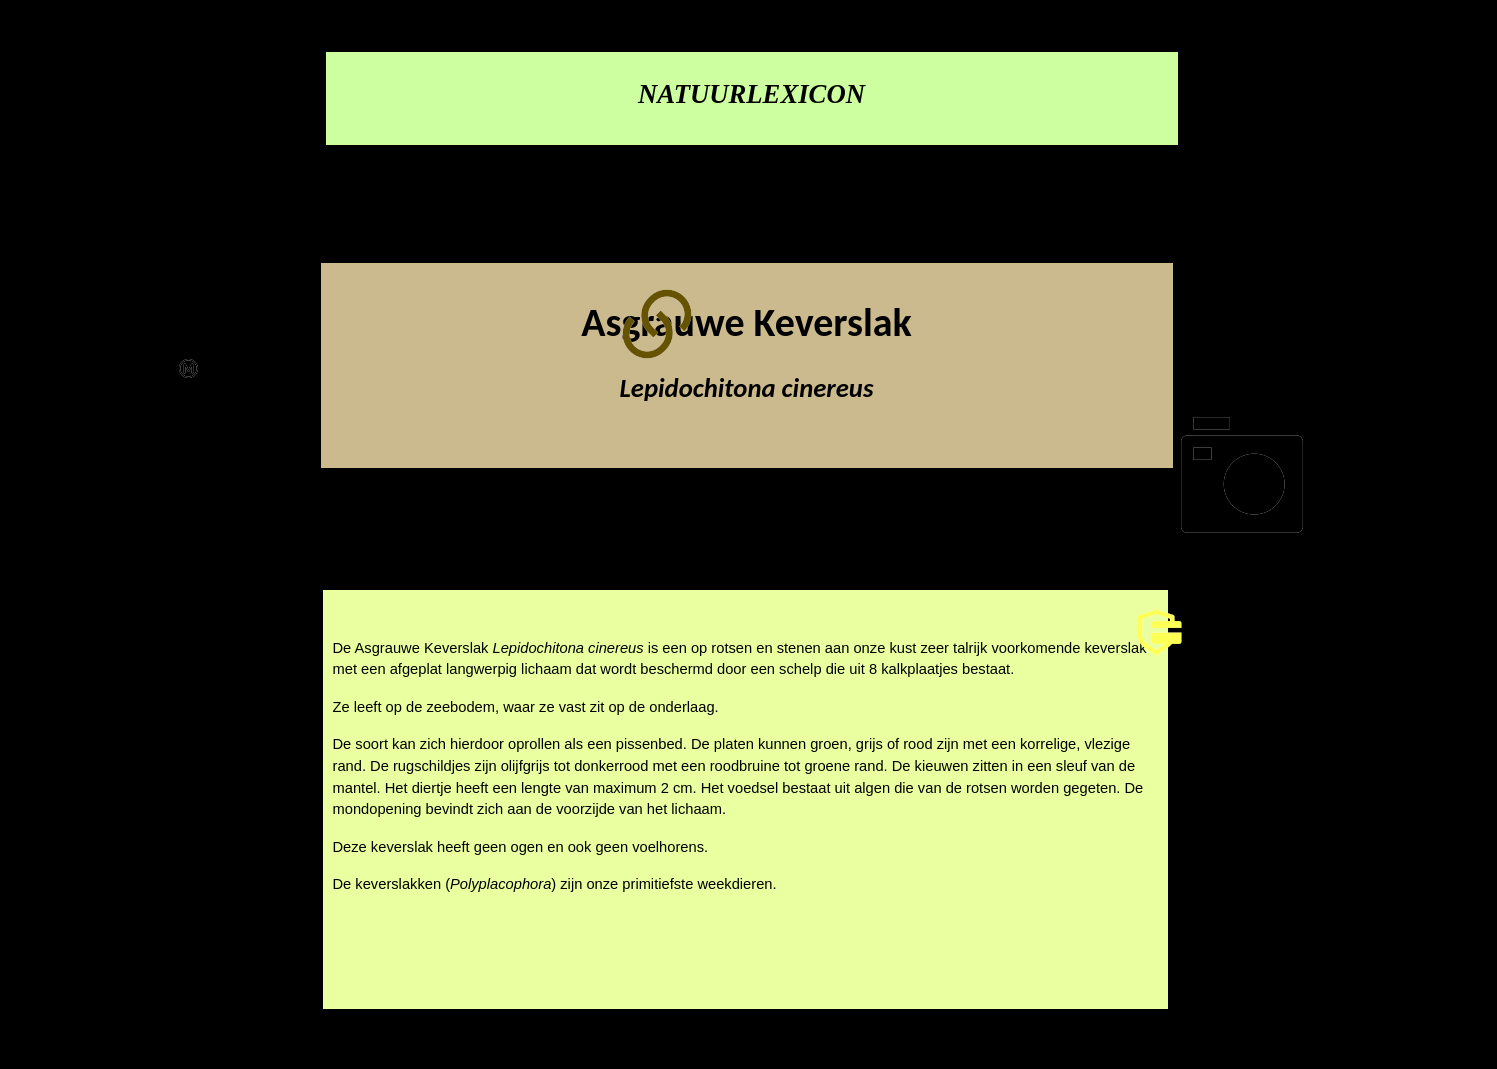 This screenshot has height=1069, width=1497. Describe the element at coordinates (188, 368) in the screenshot. I see `open the Paris Metro transit app` at that location.